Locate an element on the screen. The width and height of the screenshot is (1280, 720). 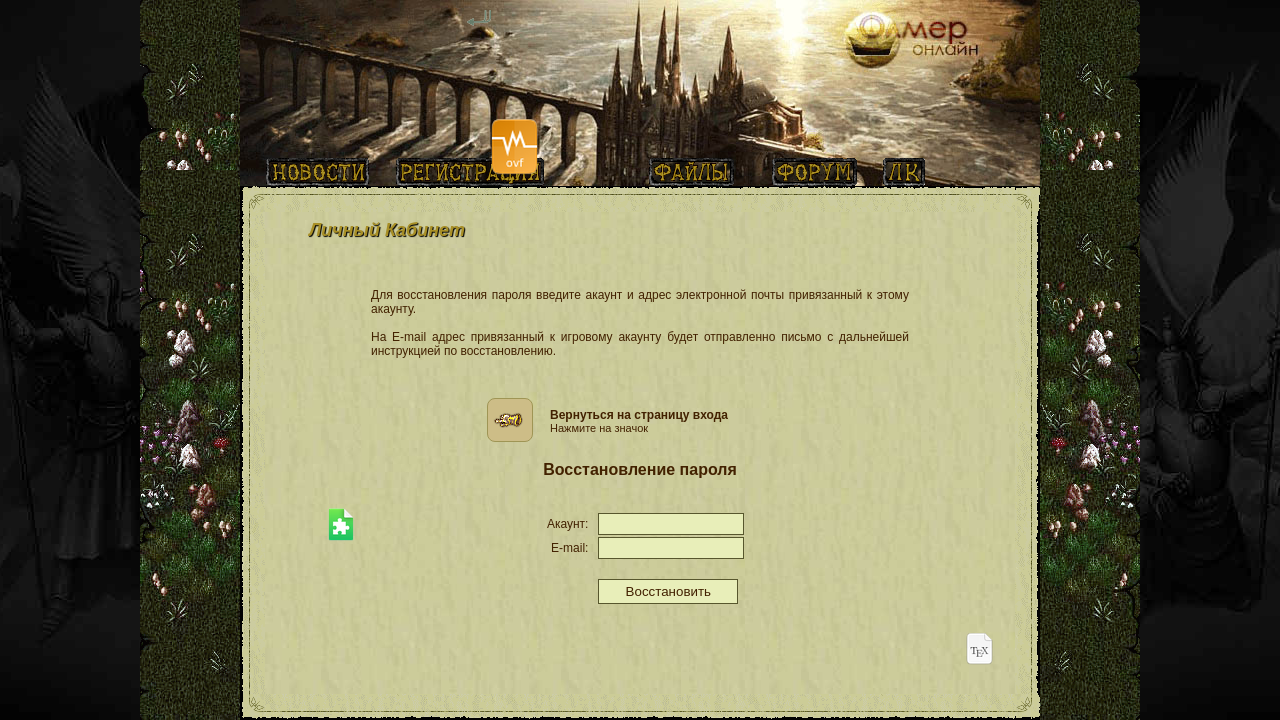
a LaTeX or TeX document file is located at coordinates (979, 648).